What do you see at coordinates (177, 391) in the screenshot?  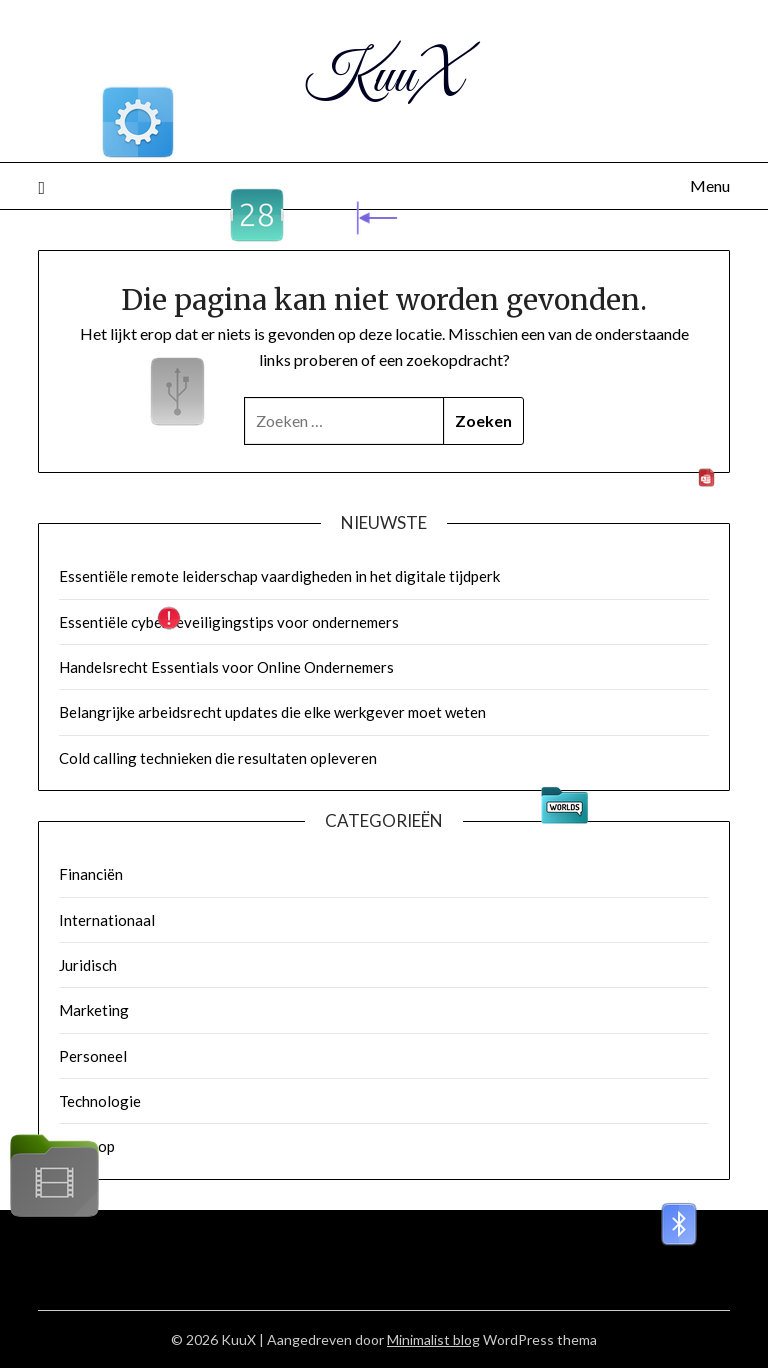 I see `access connected USB hard drive` at bounding box center [177, 391].